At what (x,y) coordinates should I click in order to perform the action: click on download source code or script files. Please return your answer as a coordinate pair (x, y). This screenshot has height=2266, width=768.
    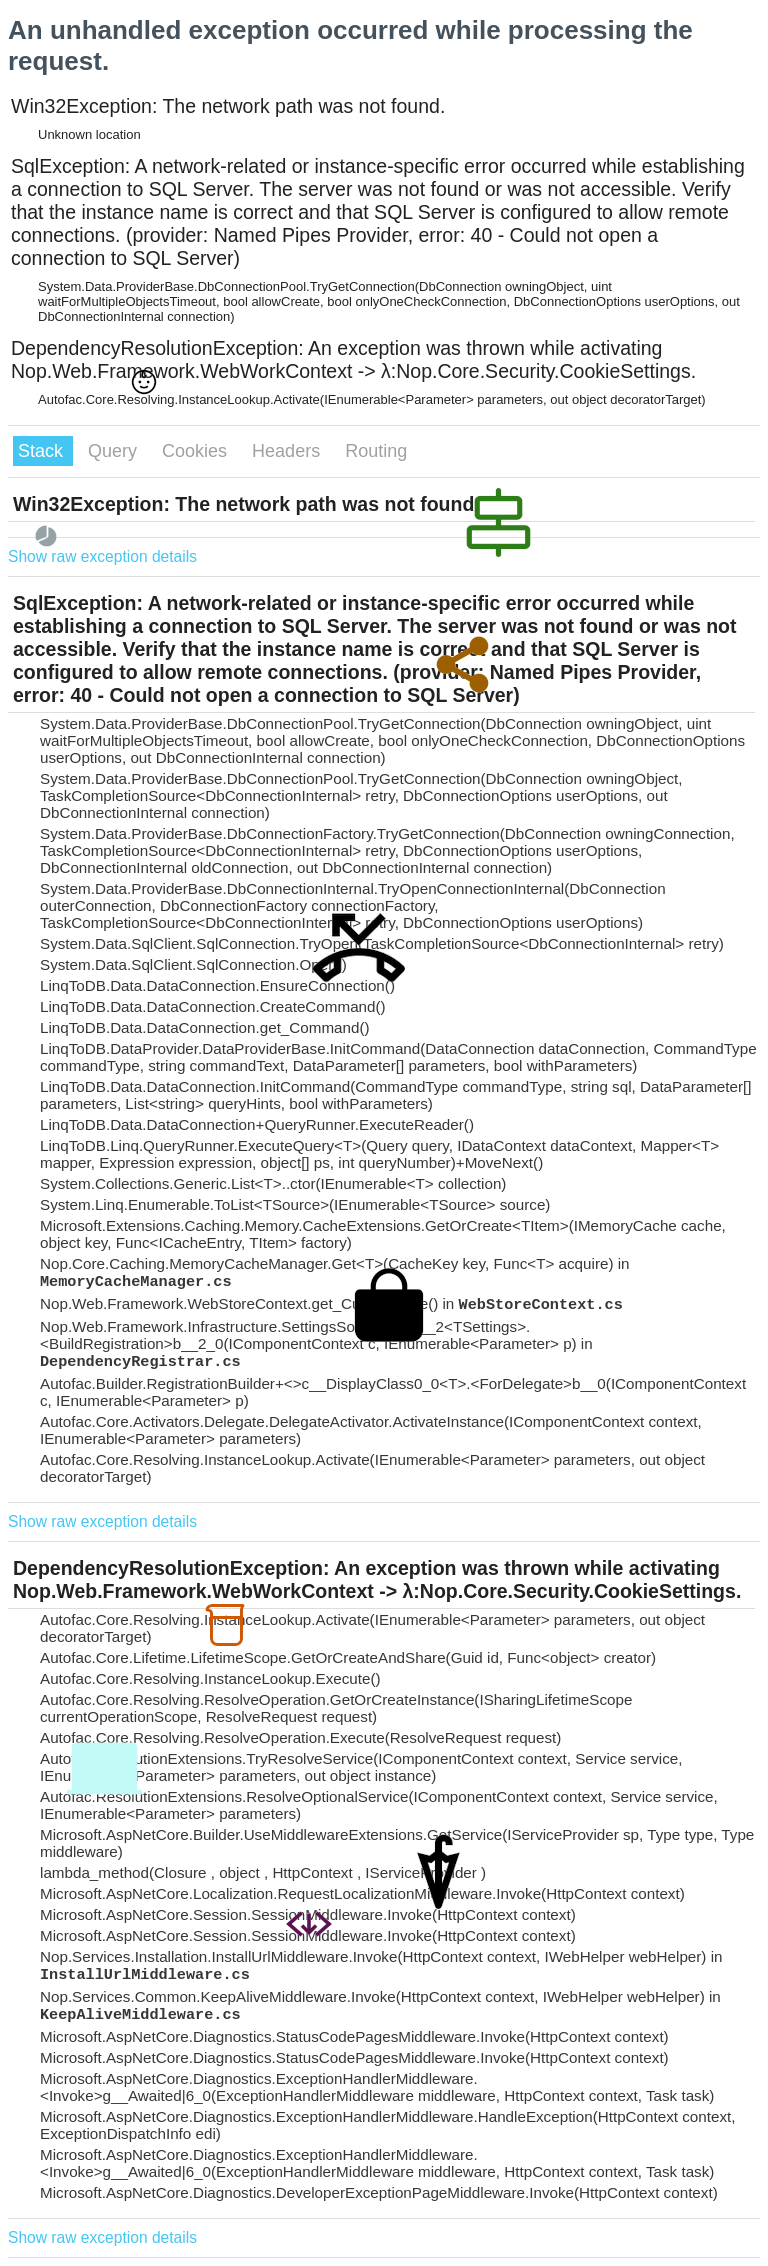
    Looking at the image, I should click on (309, 1924).